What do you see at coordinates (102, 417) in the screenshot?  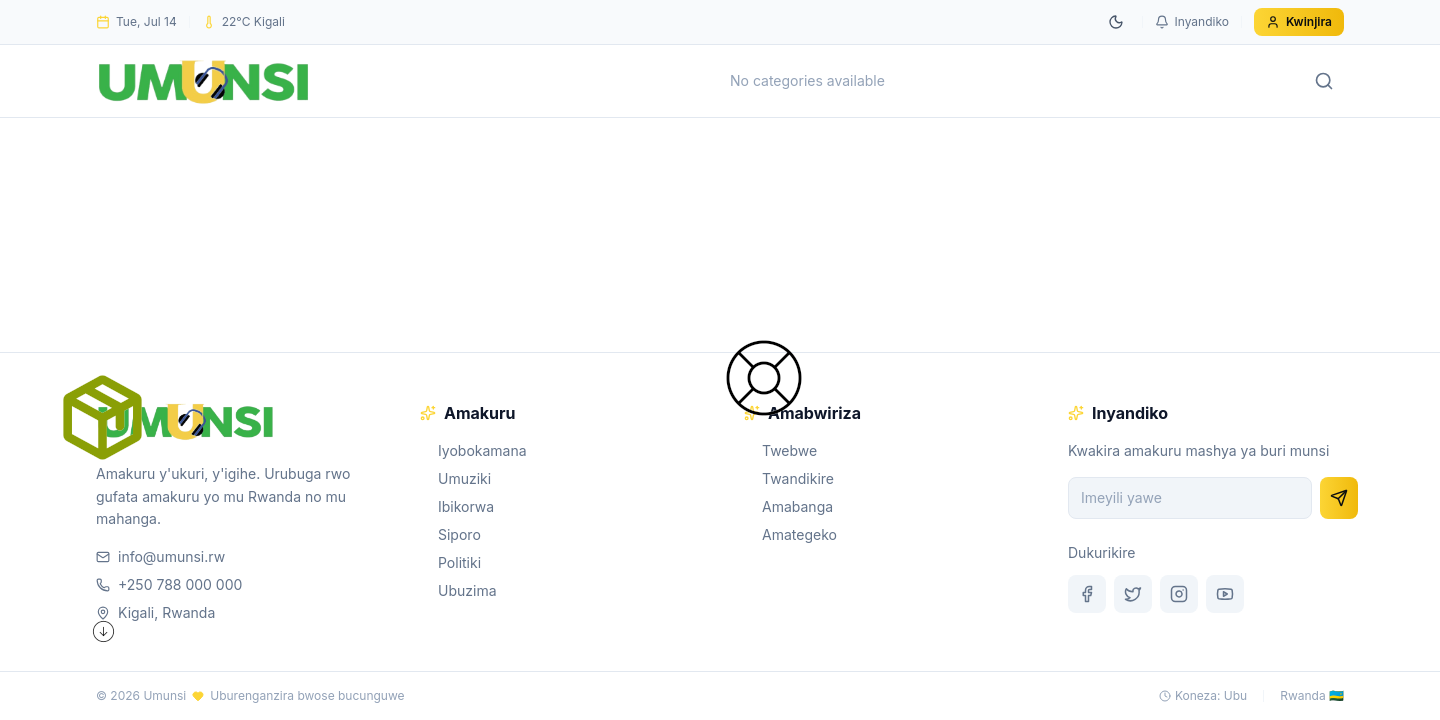 I see `view order shipment details` at bounding box center [102, 417].